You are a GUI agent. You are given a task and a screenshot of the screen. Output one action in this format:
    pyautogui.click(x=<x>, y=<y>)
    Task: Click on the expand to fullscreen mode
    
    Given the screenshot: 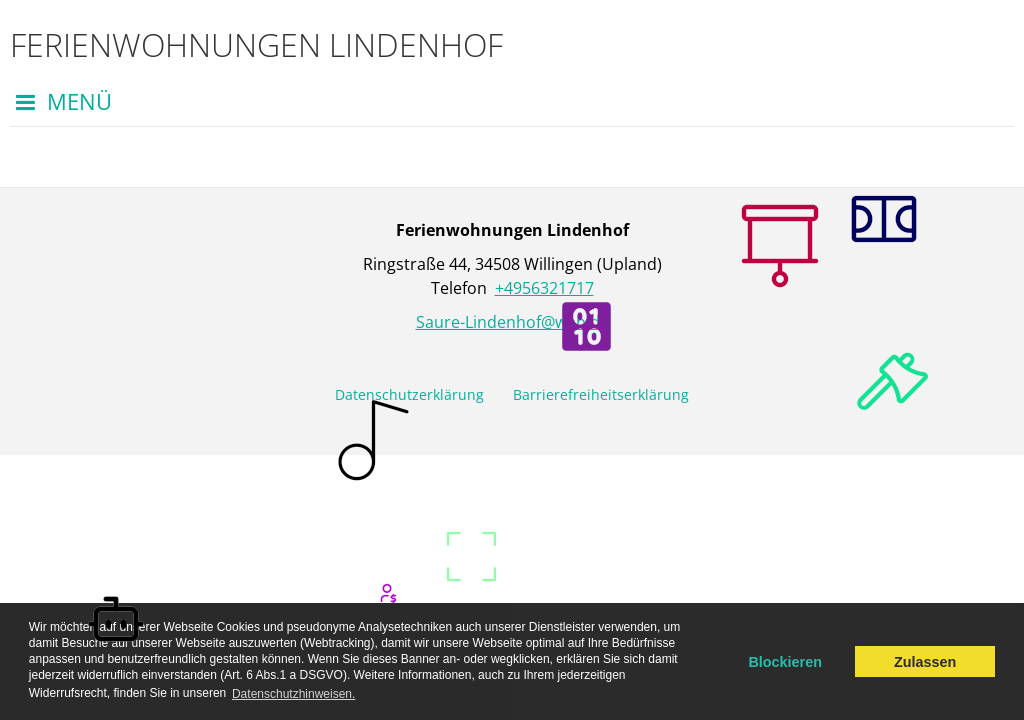 What is the action you would take?
    pyautogui.click(x=471, y=556)
    